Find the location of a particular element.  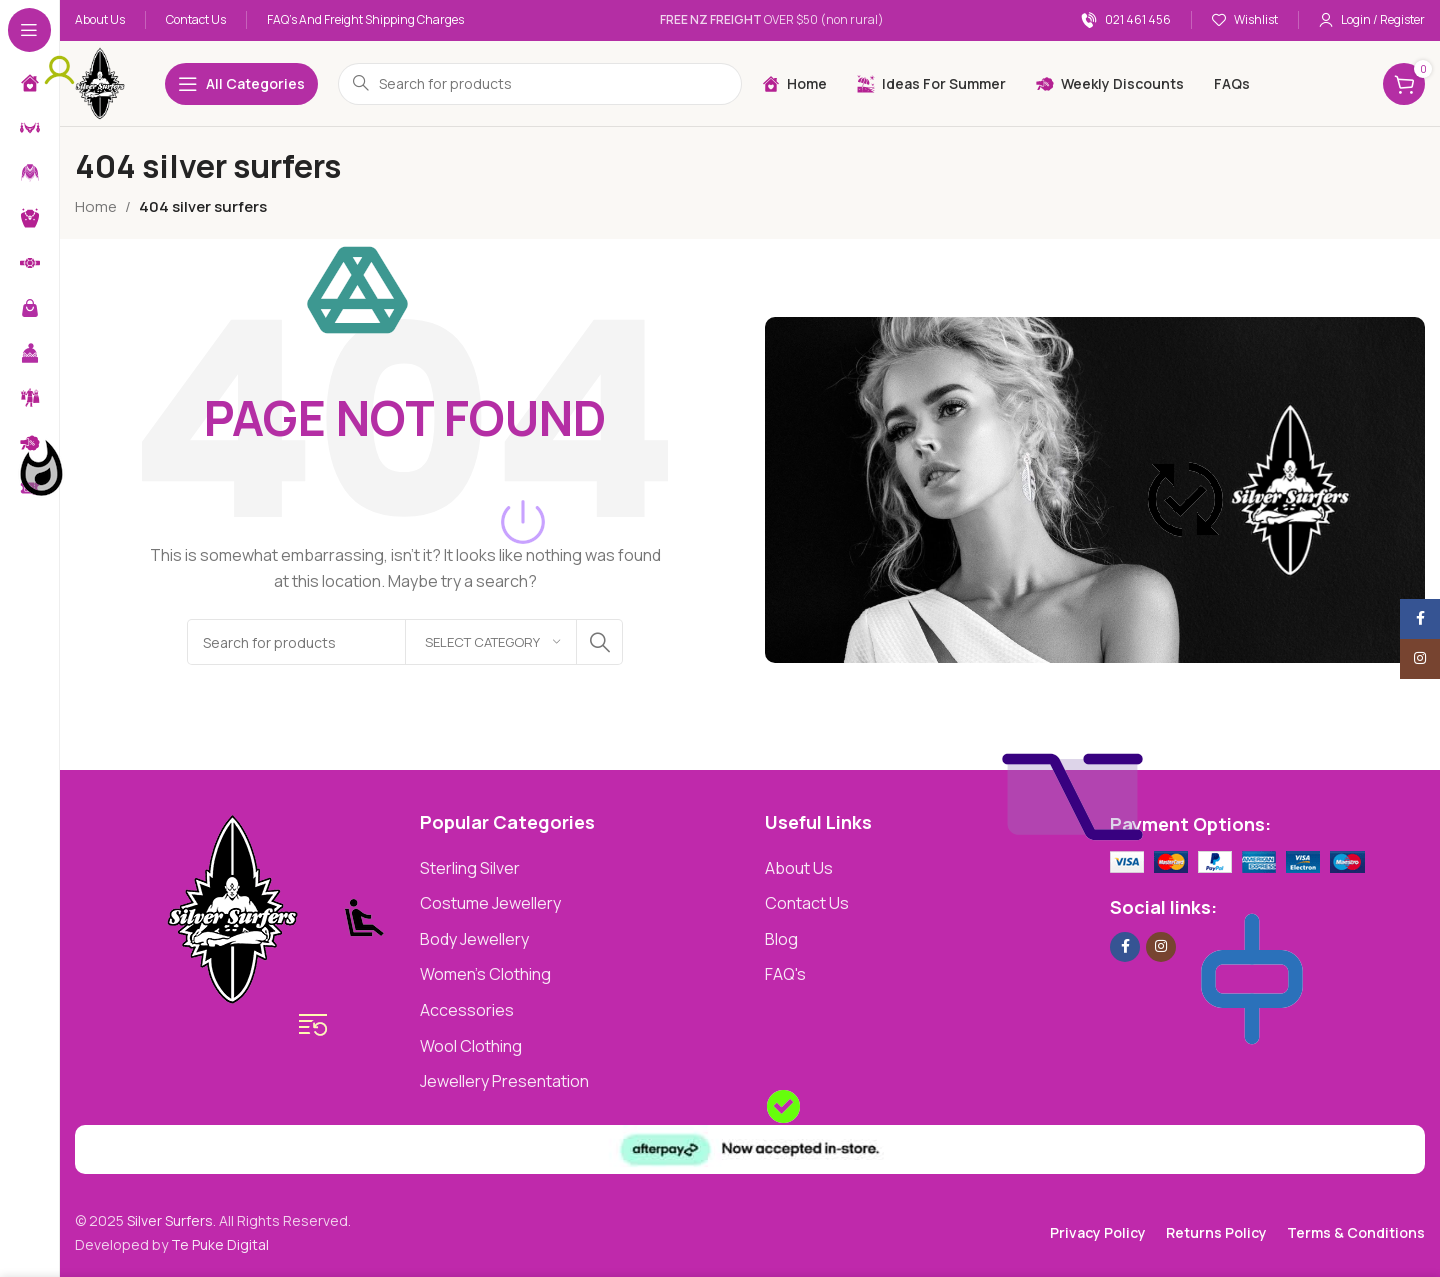

restart the current debug frame is located at coordinates (313, 1024).